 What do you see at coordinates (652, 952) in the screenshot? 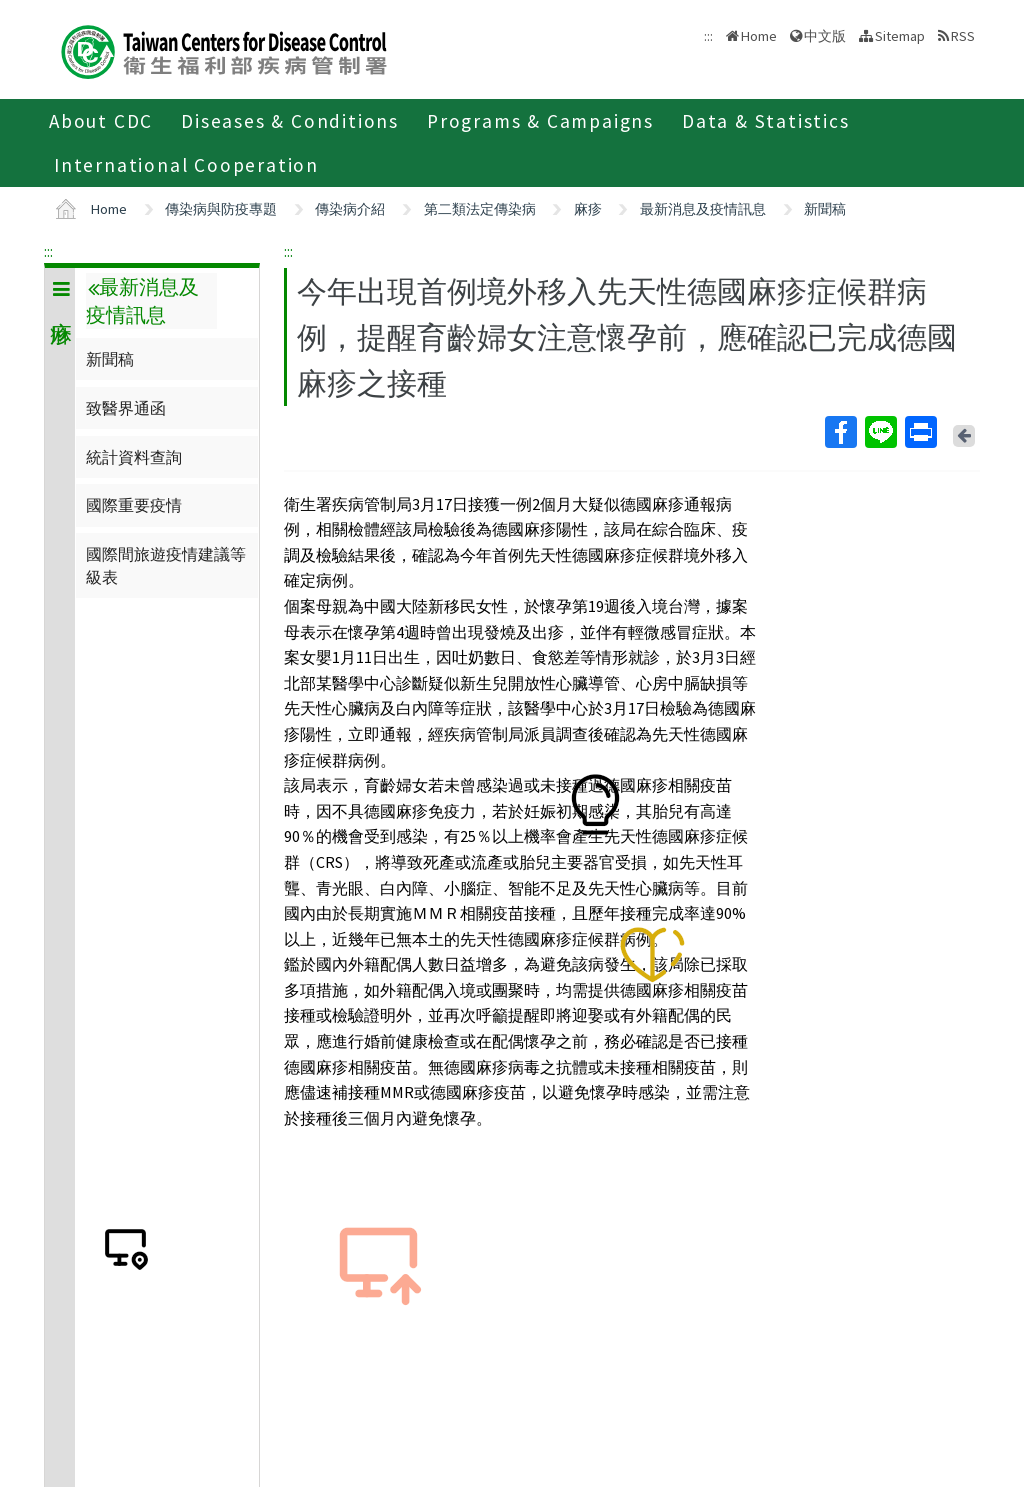
I see `indicates partial like or favorite status` at bounding box center [652, 952].